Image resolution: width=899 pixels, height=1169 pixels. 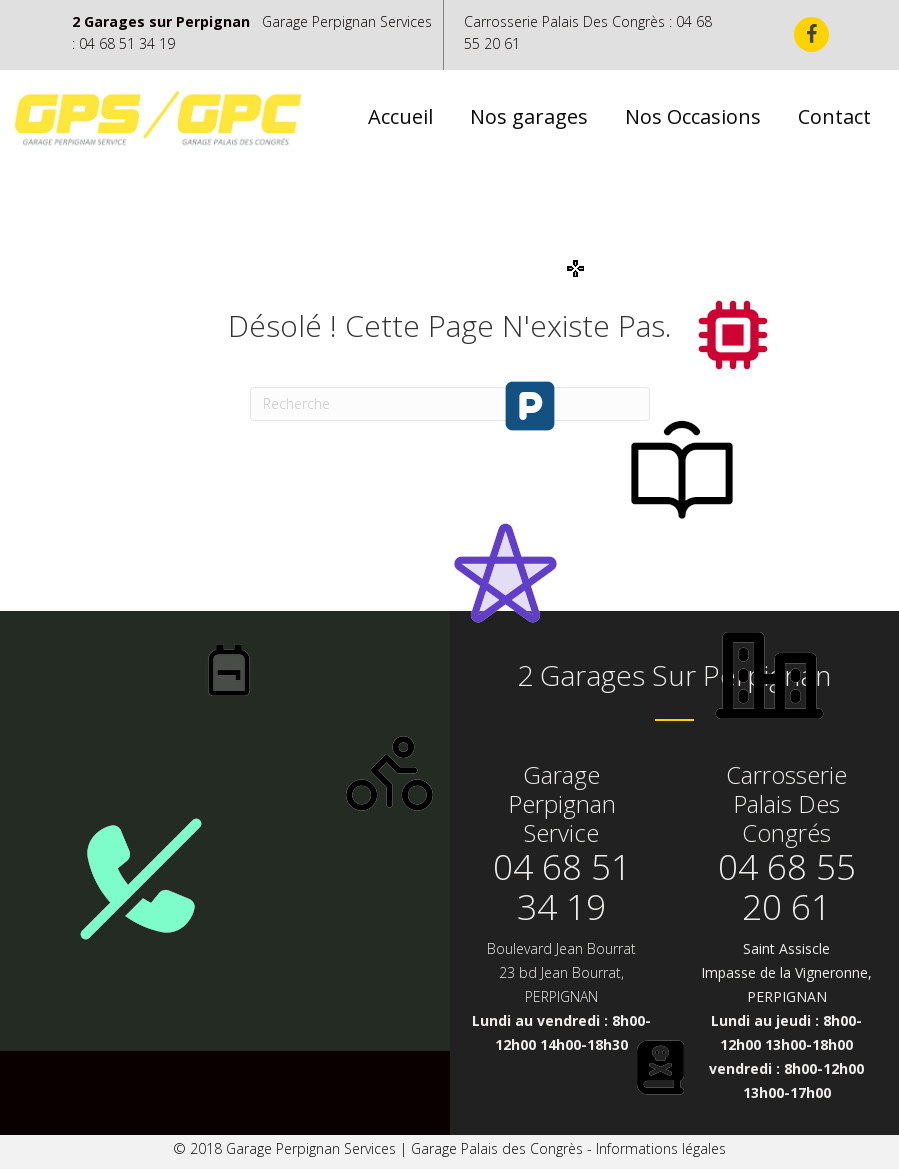 I want to click on indicates occult or mystical content category, so click(x=505, y=578).